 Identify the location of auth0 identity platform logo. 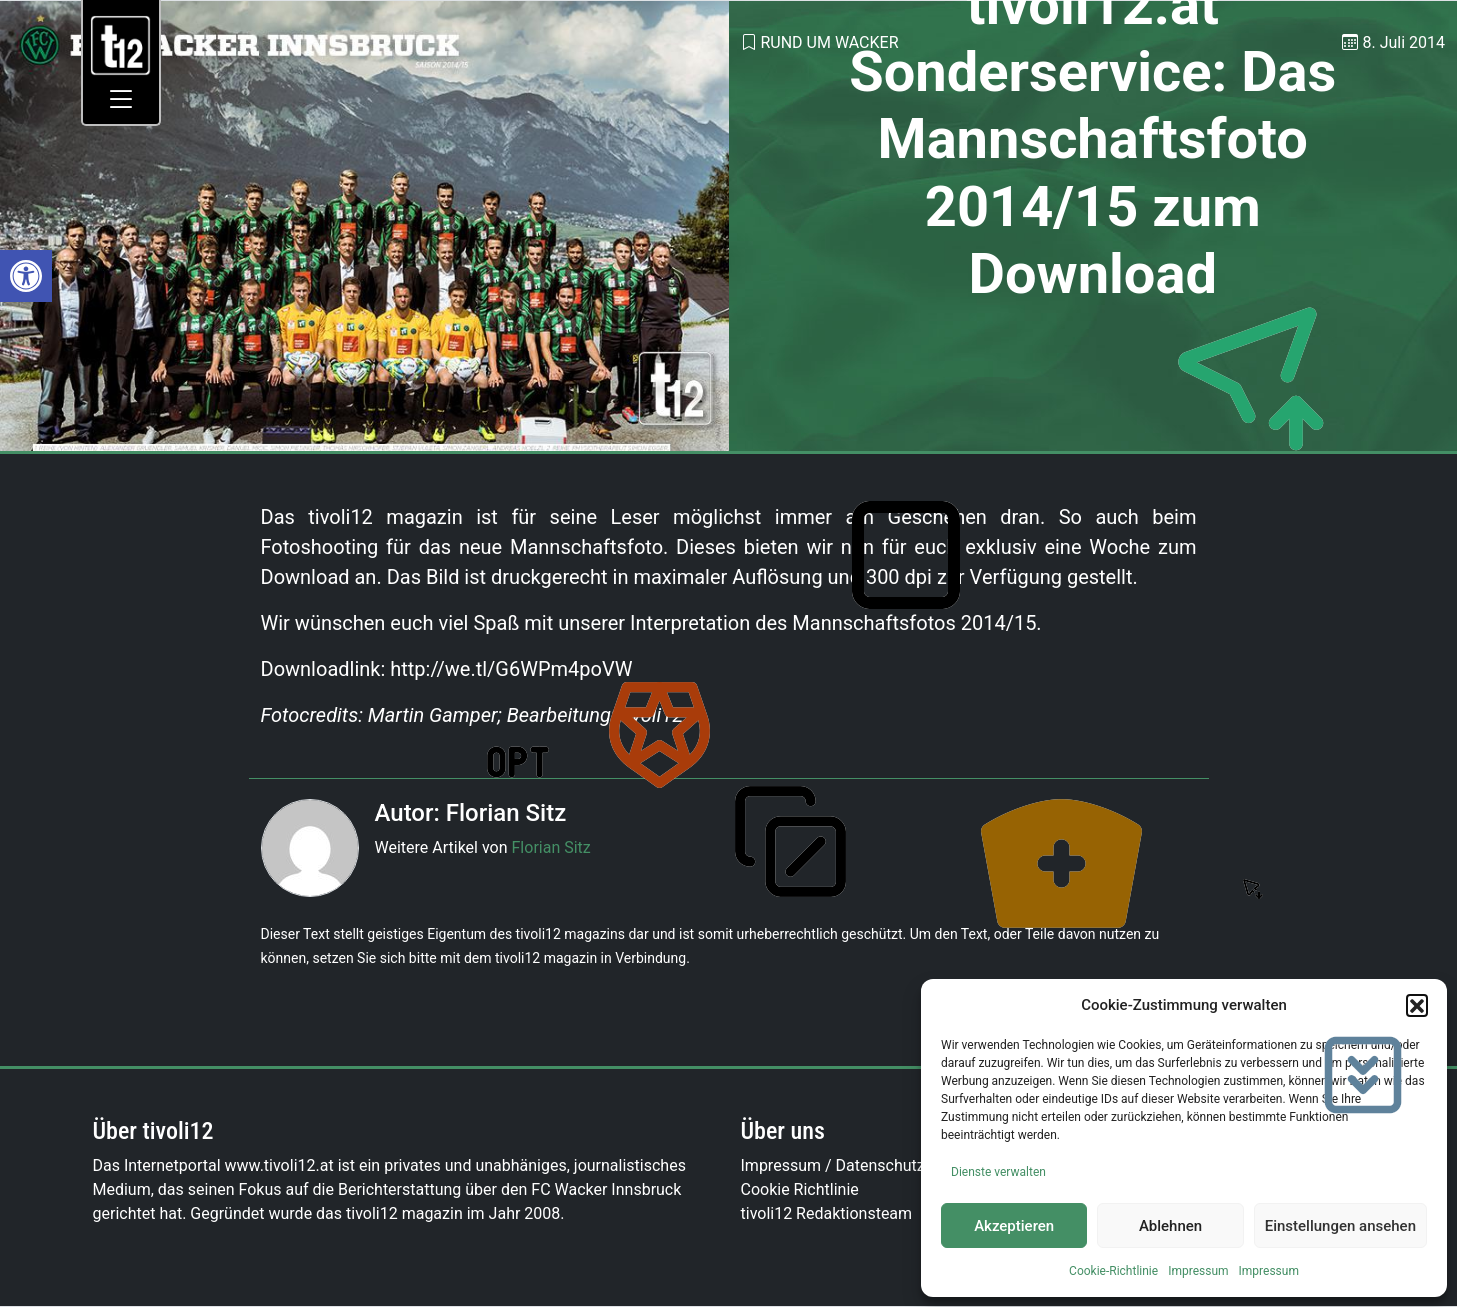
(659, 732).